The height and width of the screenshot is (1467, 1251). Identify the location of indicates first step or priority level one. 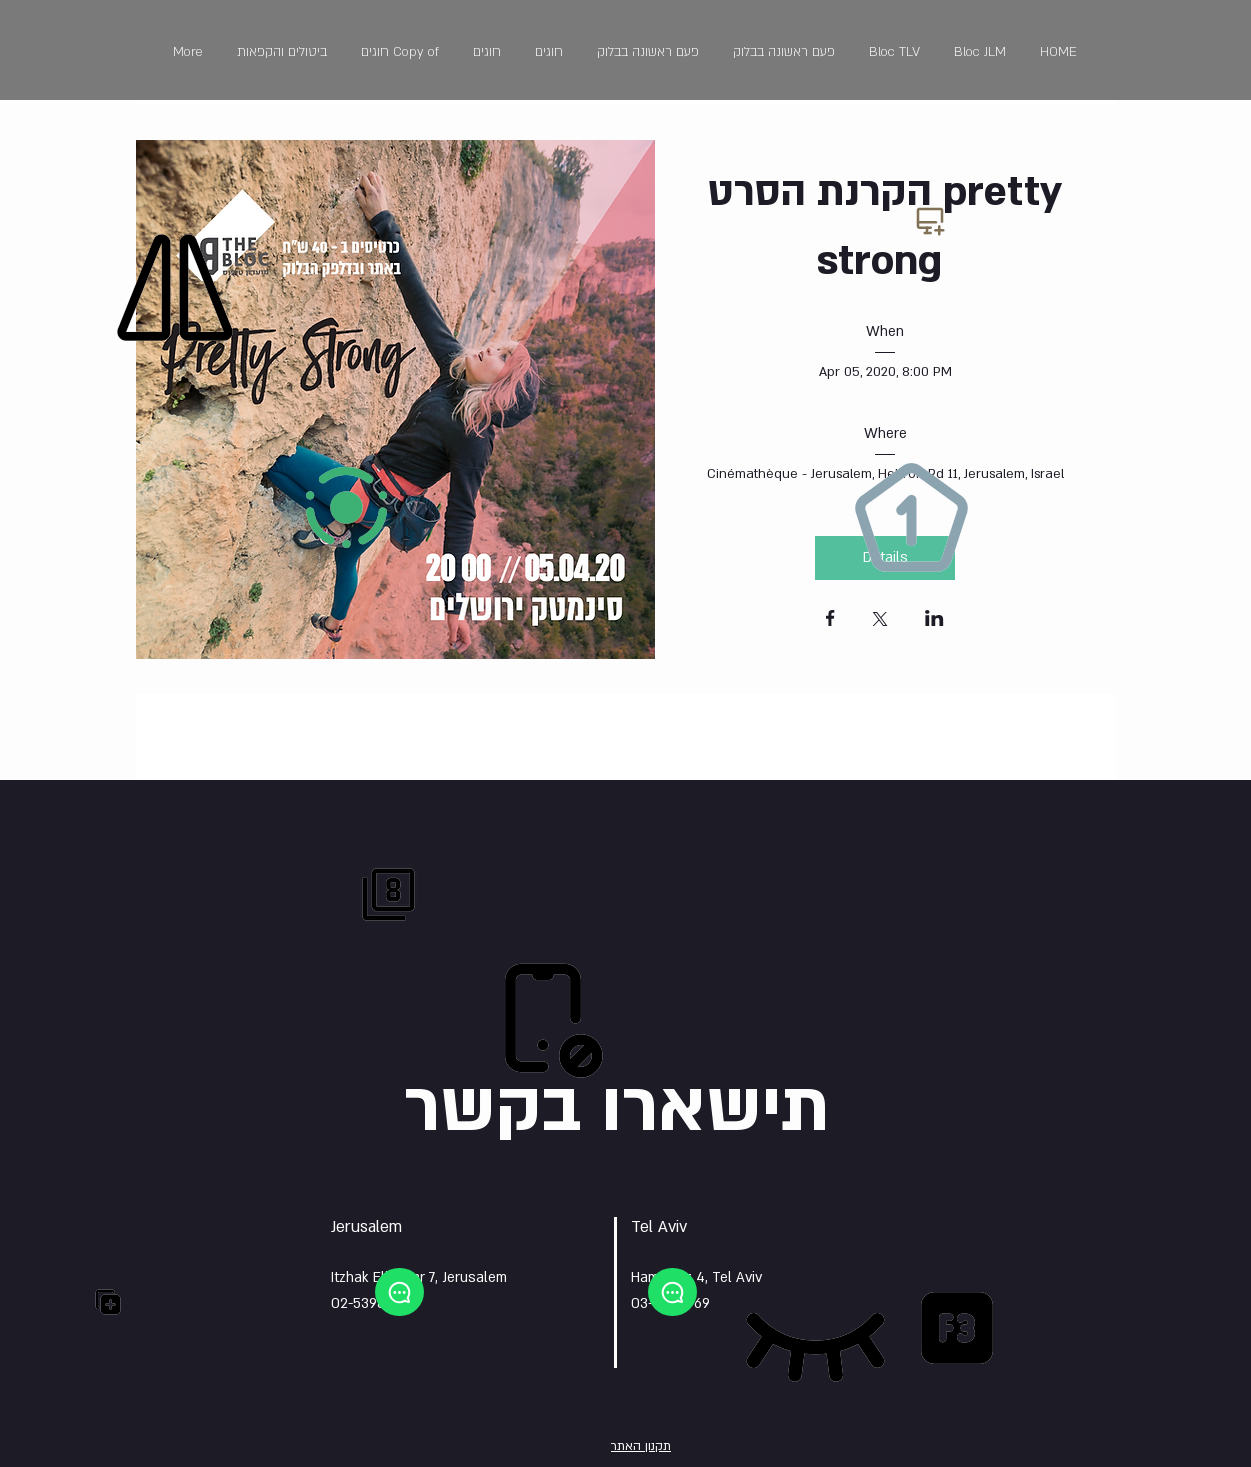
(911, 520).